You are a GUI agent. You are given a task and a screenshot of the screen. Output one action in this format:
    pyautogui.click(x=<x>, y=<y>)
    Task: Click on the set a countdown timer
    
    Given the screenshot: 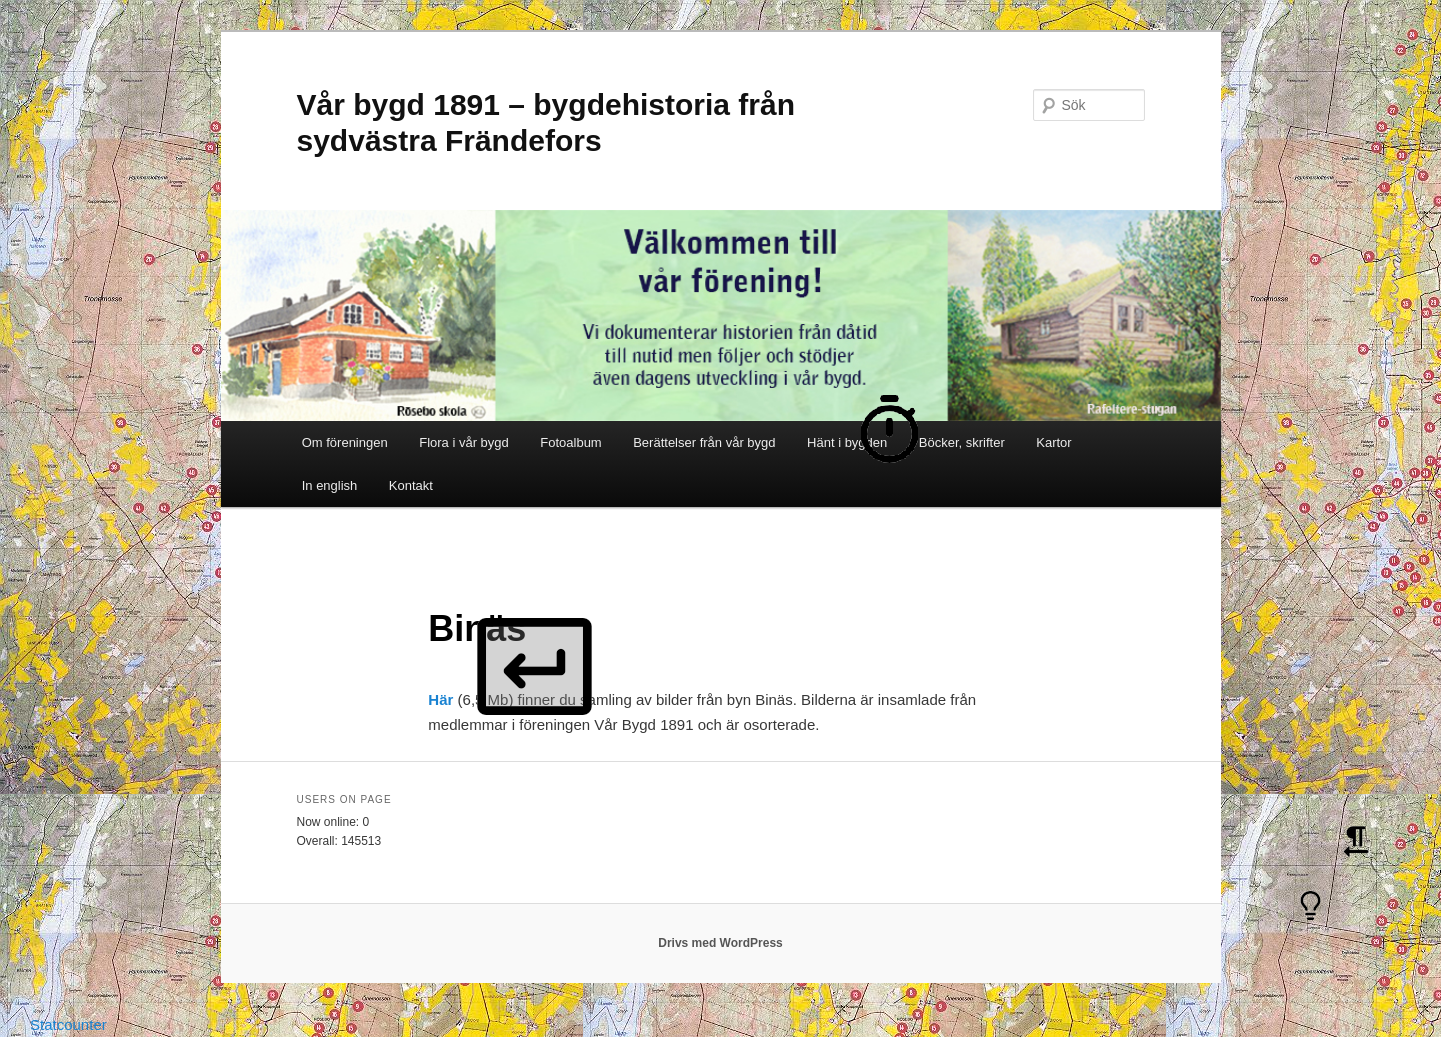 What is the action you would take?
    pyautogui.click(x=889, y=430)
    